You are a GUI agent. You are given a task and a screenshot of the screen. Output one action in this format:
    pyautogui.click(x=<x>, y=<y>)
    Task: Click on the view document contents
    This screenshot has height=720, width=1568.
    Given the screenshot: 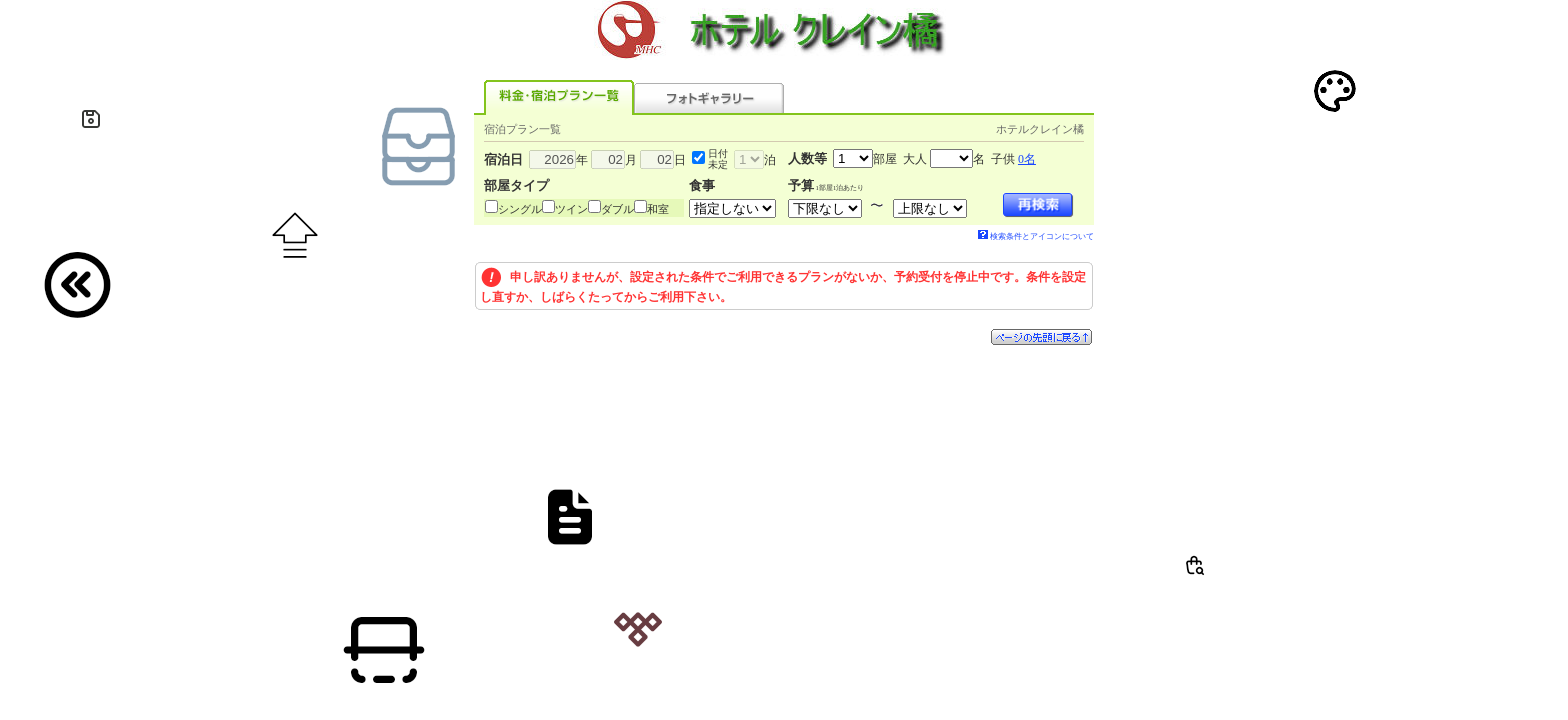 What is the action you would take?
    pyautogui.click(x=570, y=517)
    